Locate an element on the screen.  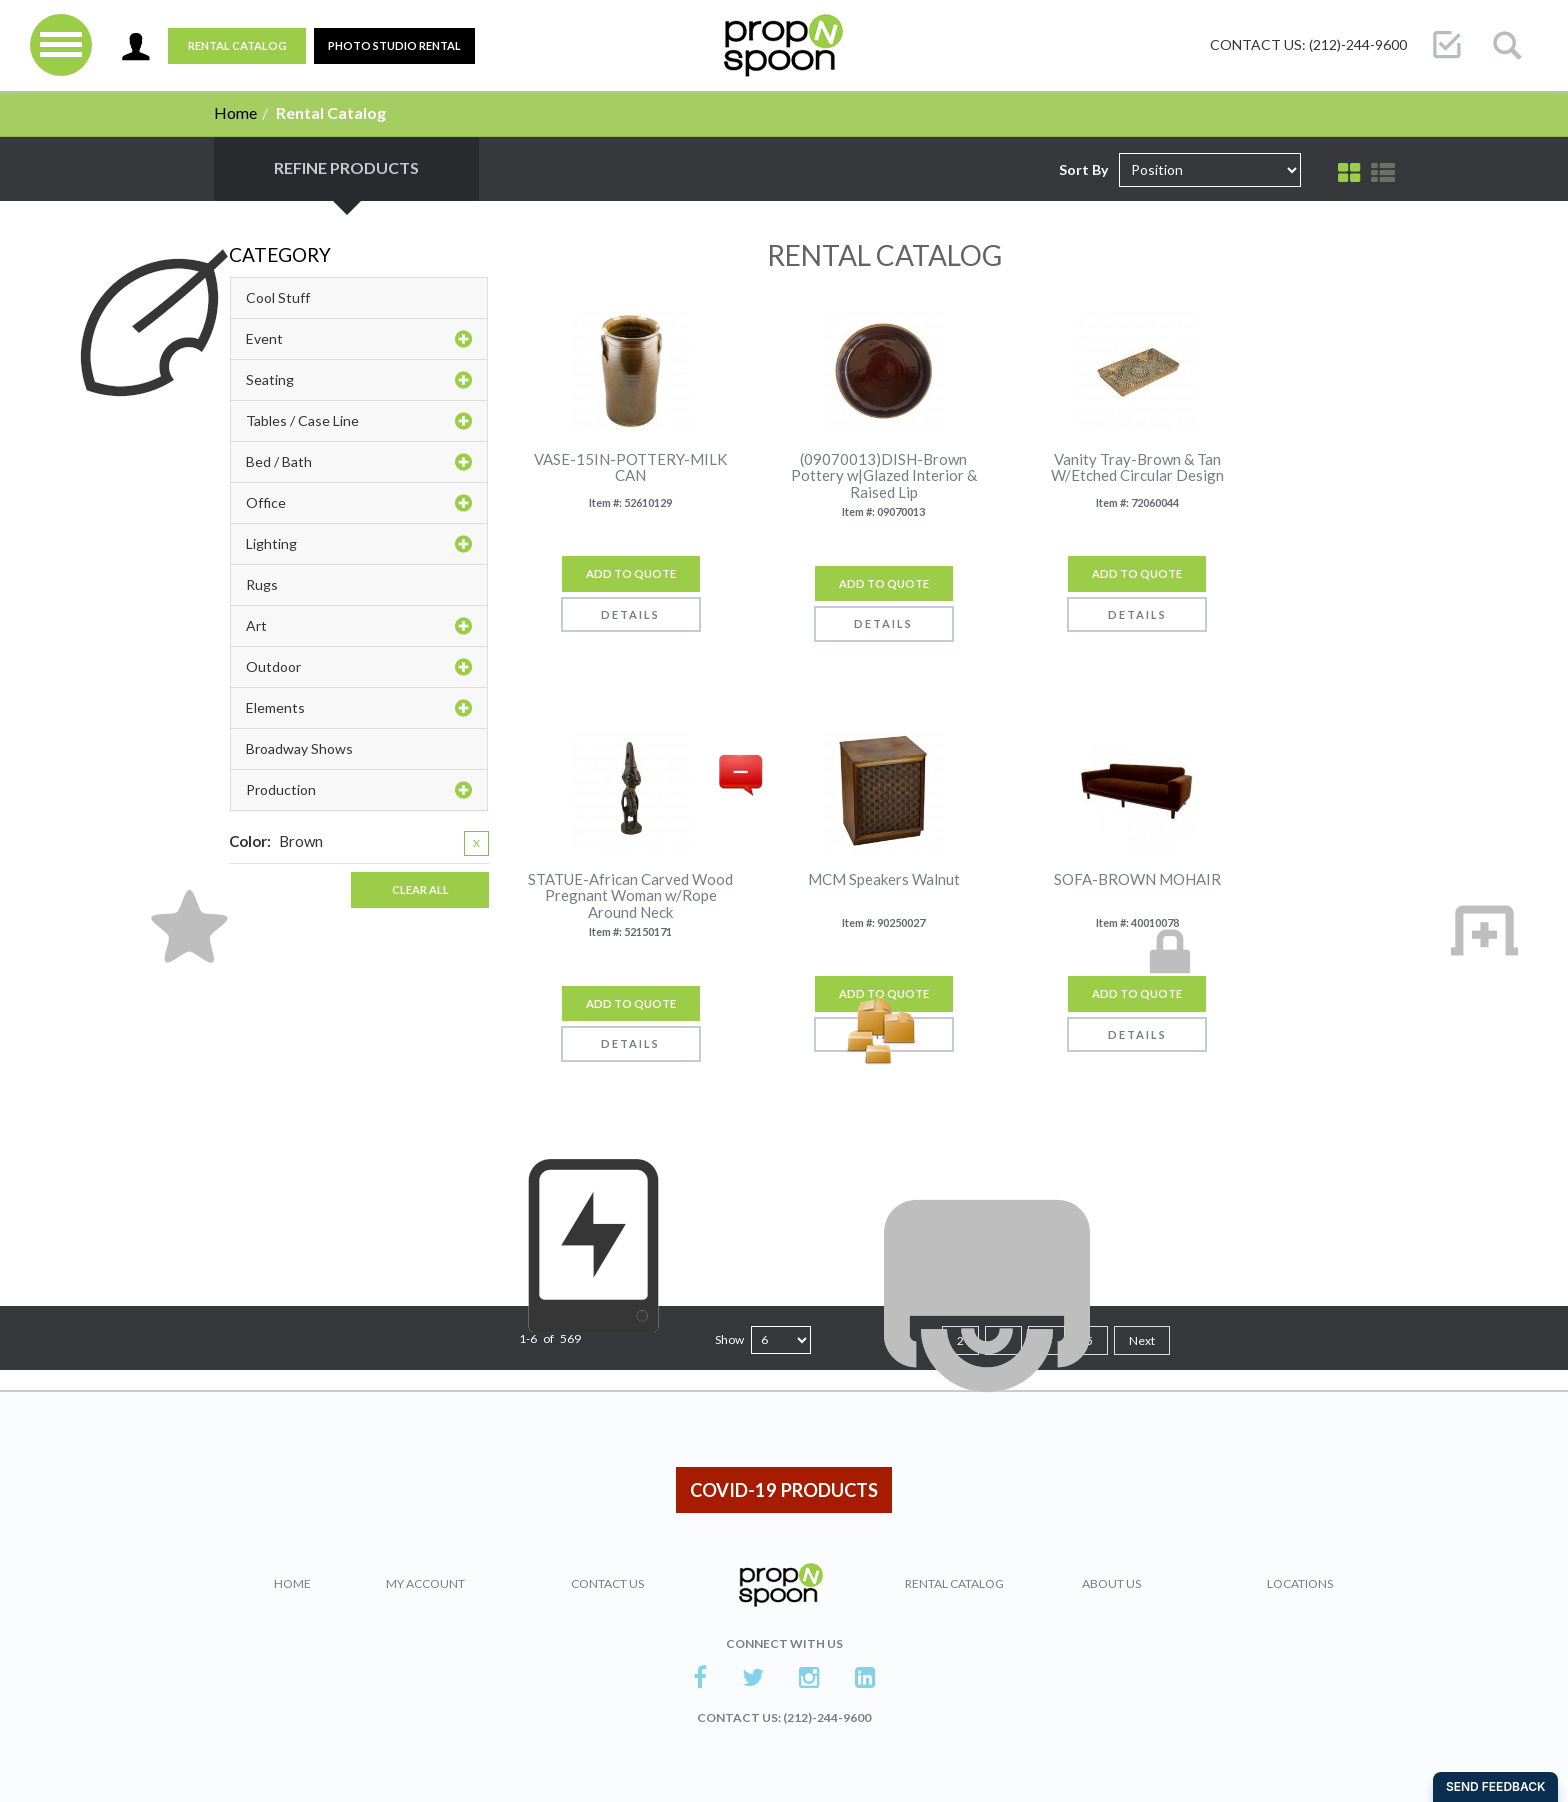
indicates a secure or encrypted wifi network is located at coordinates (1170, 953).